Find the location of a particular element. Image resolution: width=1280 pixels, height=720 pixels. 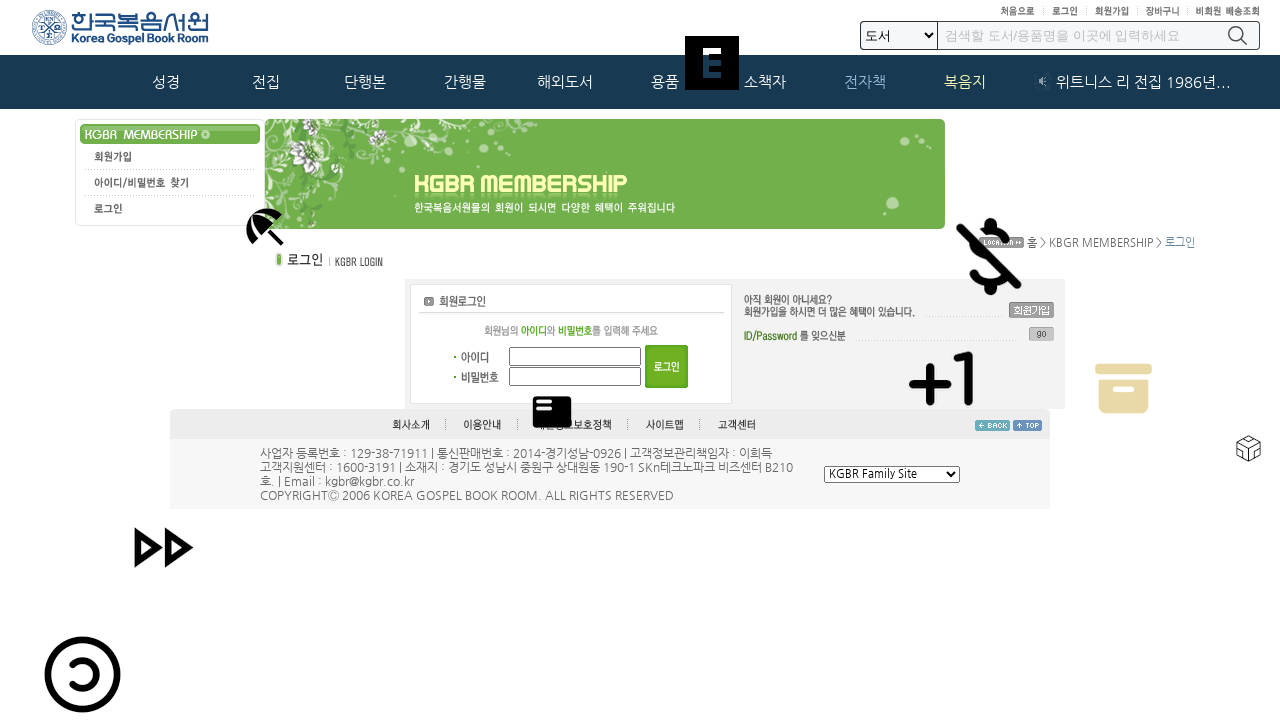

skip forward in media playback is located at coordinates (161, 547).